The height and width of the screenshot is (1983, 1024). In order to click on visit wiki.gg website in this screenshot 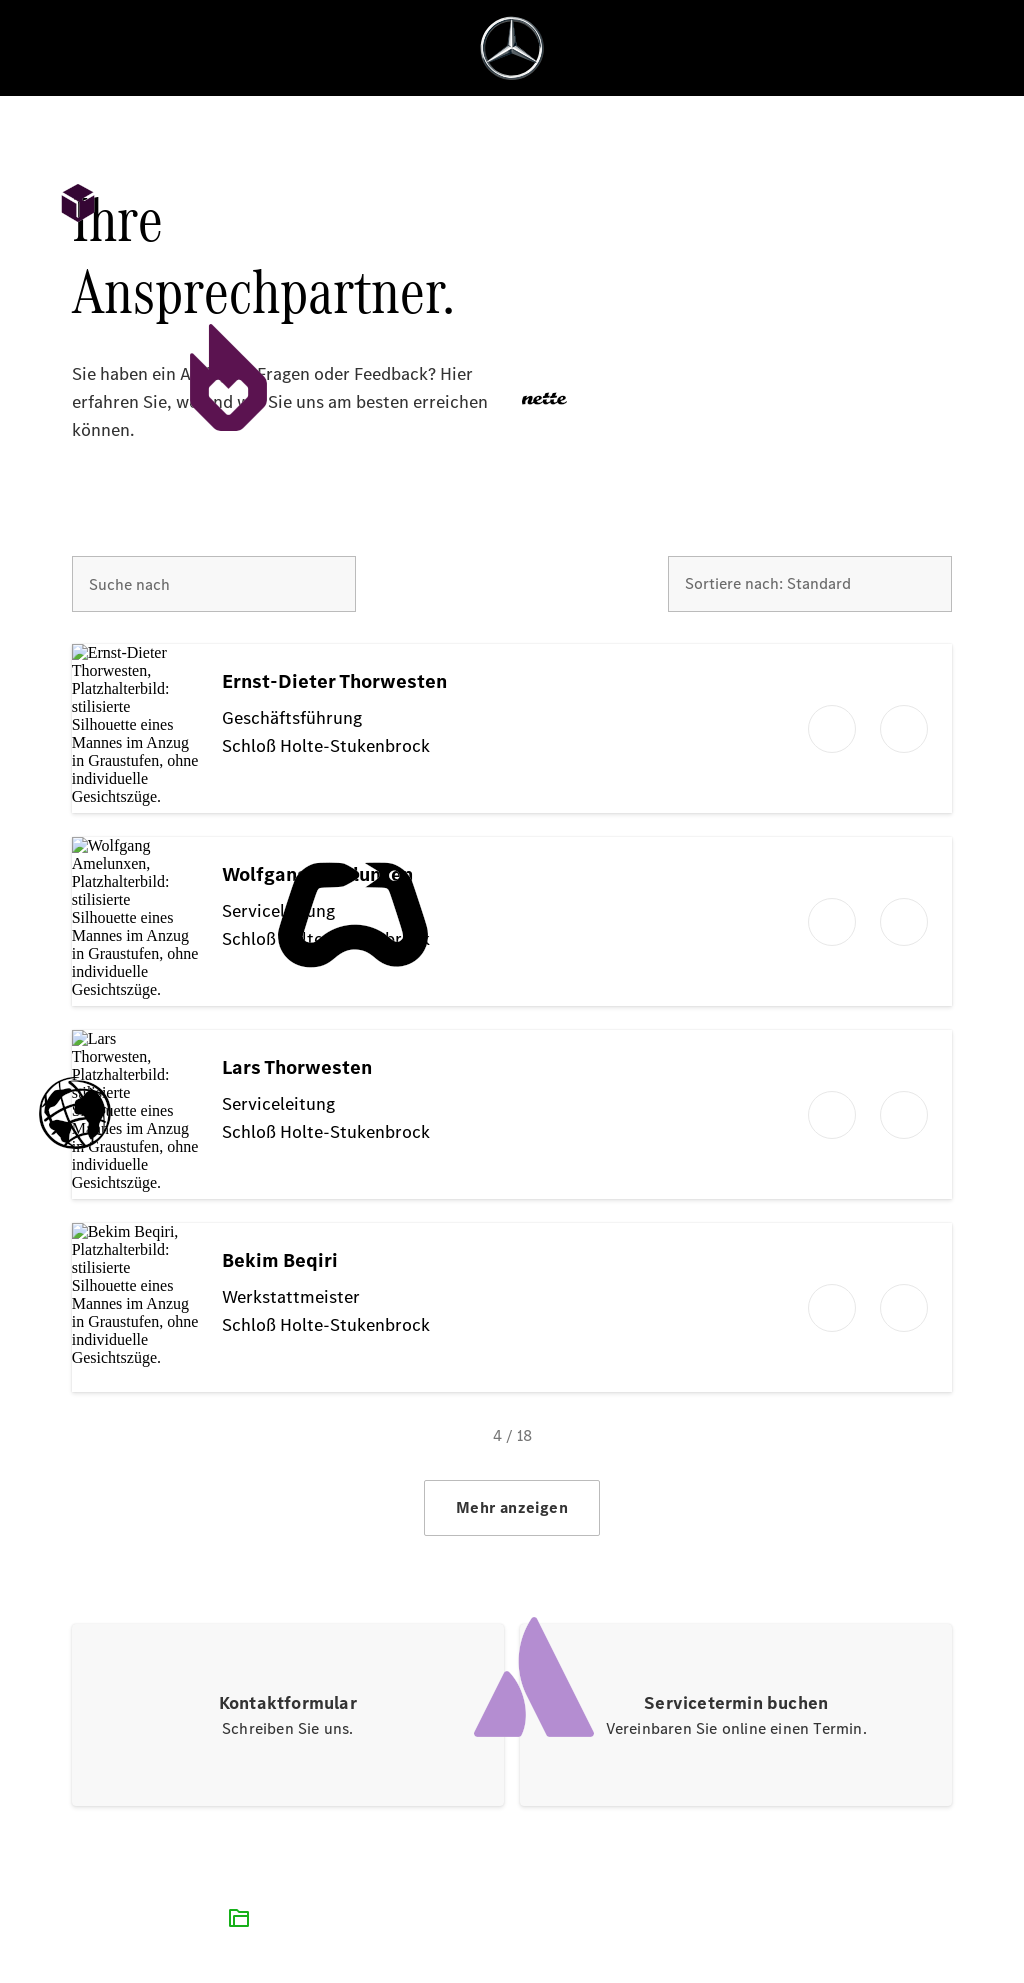, I will do `click(353, 915)`.